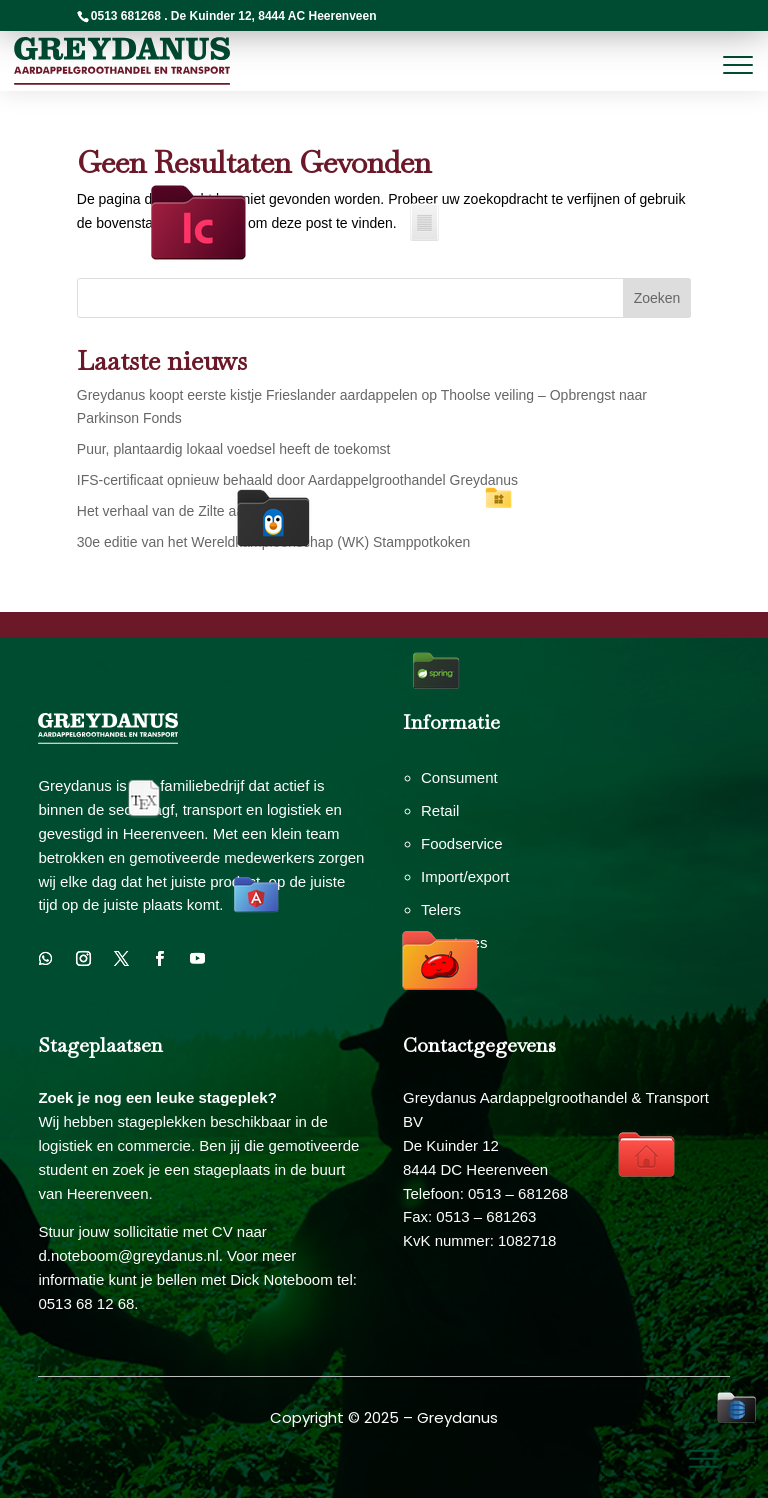 This screenshot has height=1498, width=768. Describe the element at coordinates (273, 520) in the screenshot. I see `open windows subsystem for linux files` at that location.